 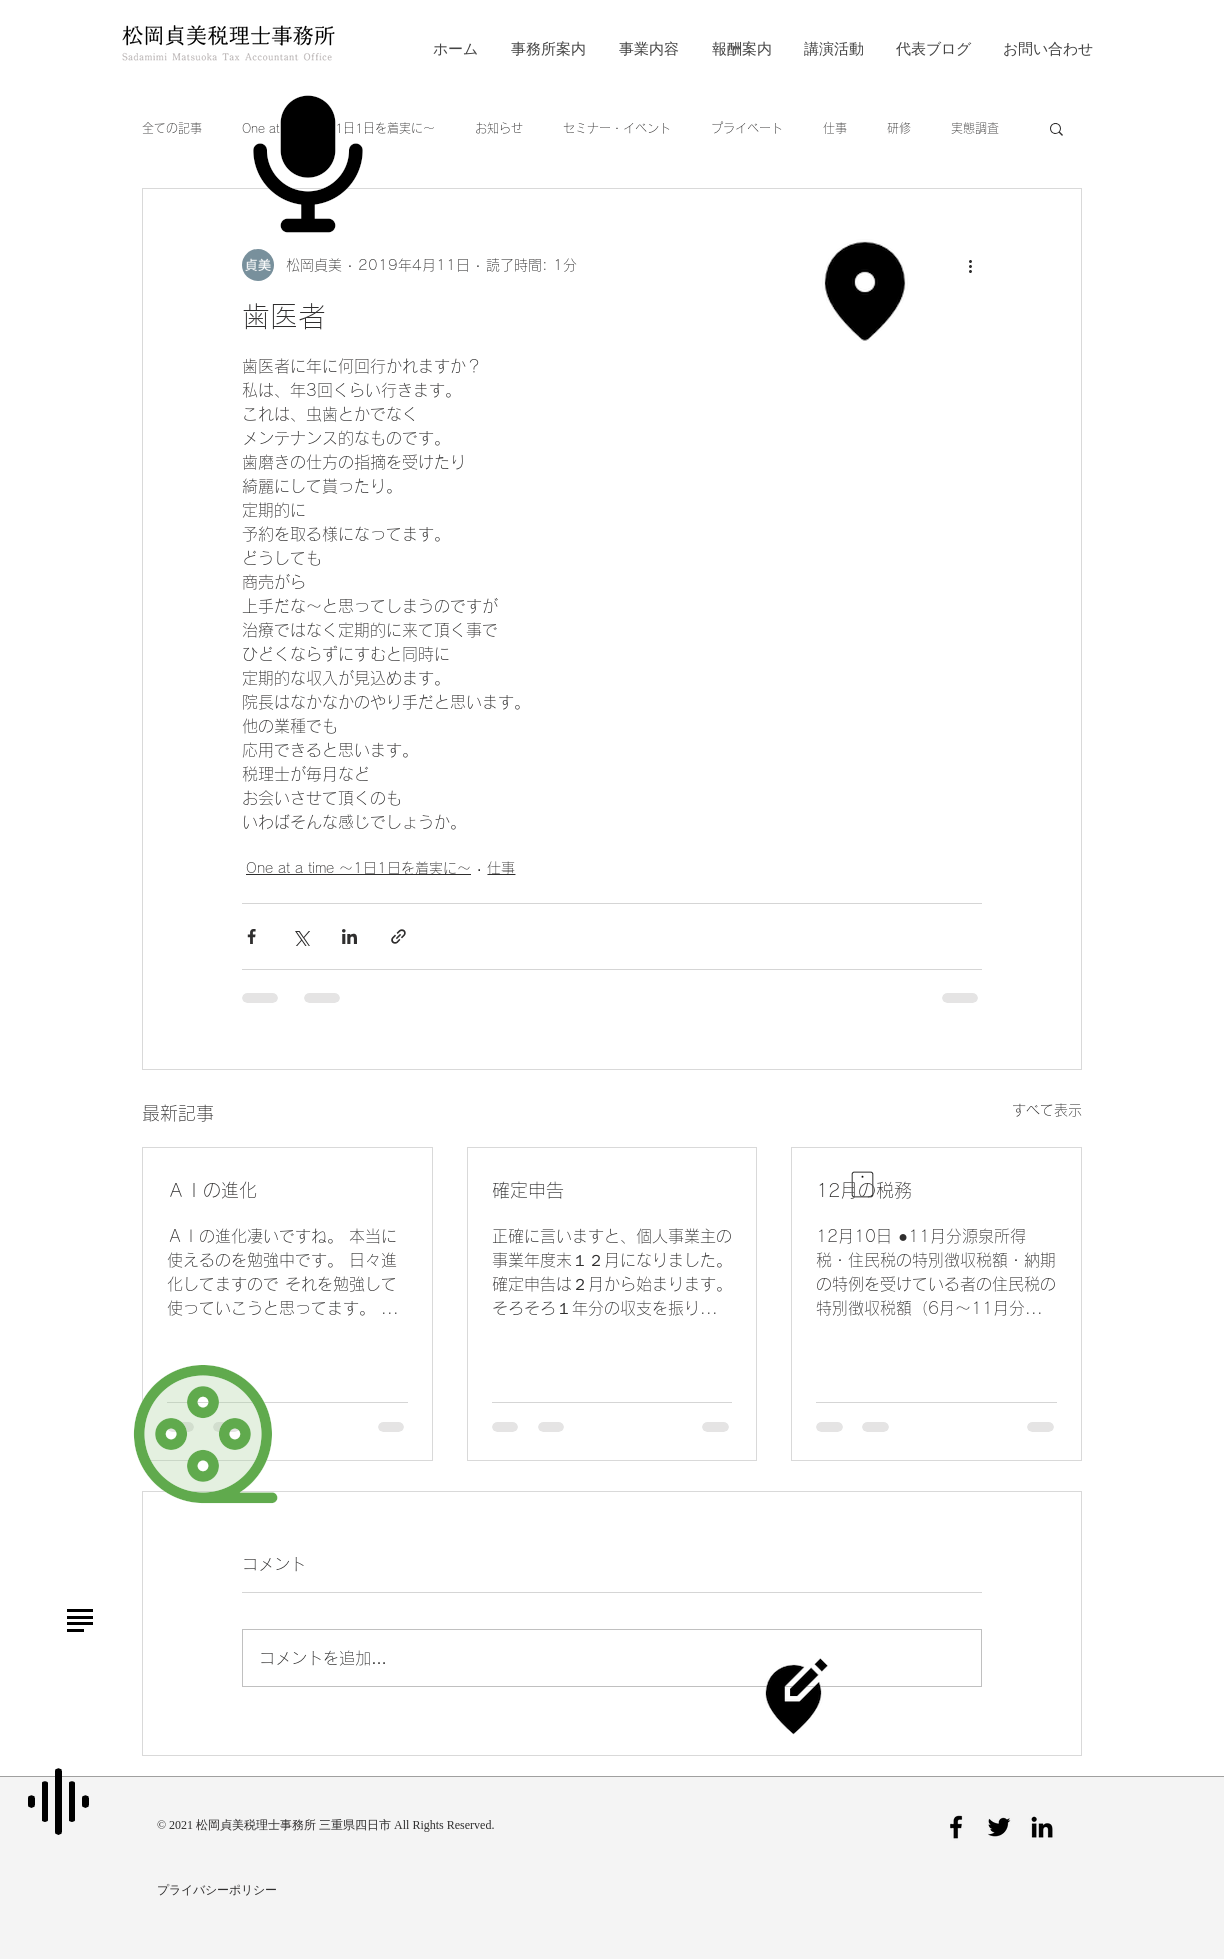 What do you see at coordinates (308, 164) in the screenshot?
I see `unmute your microphone` at bounding box center [308, 164].